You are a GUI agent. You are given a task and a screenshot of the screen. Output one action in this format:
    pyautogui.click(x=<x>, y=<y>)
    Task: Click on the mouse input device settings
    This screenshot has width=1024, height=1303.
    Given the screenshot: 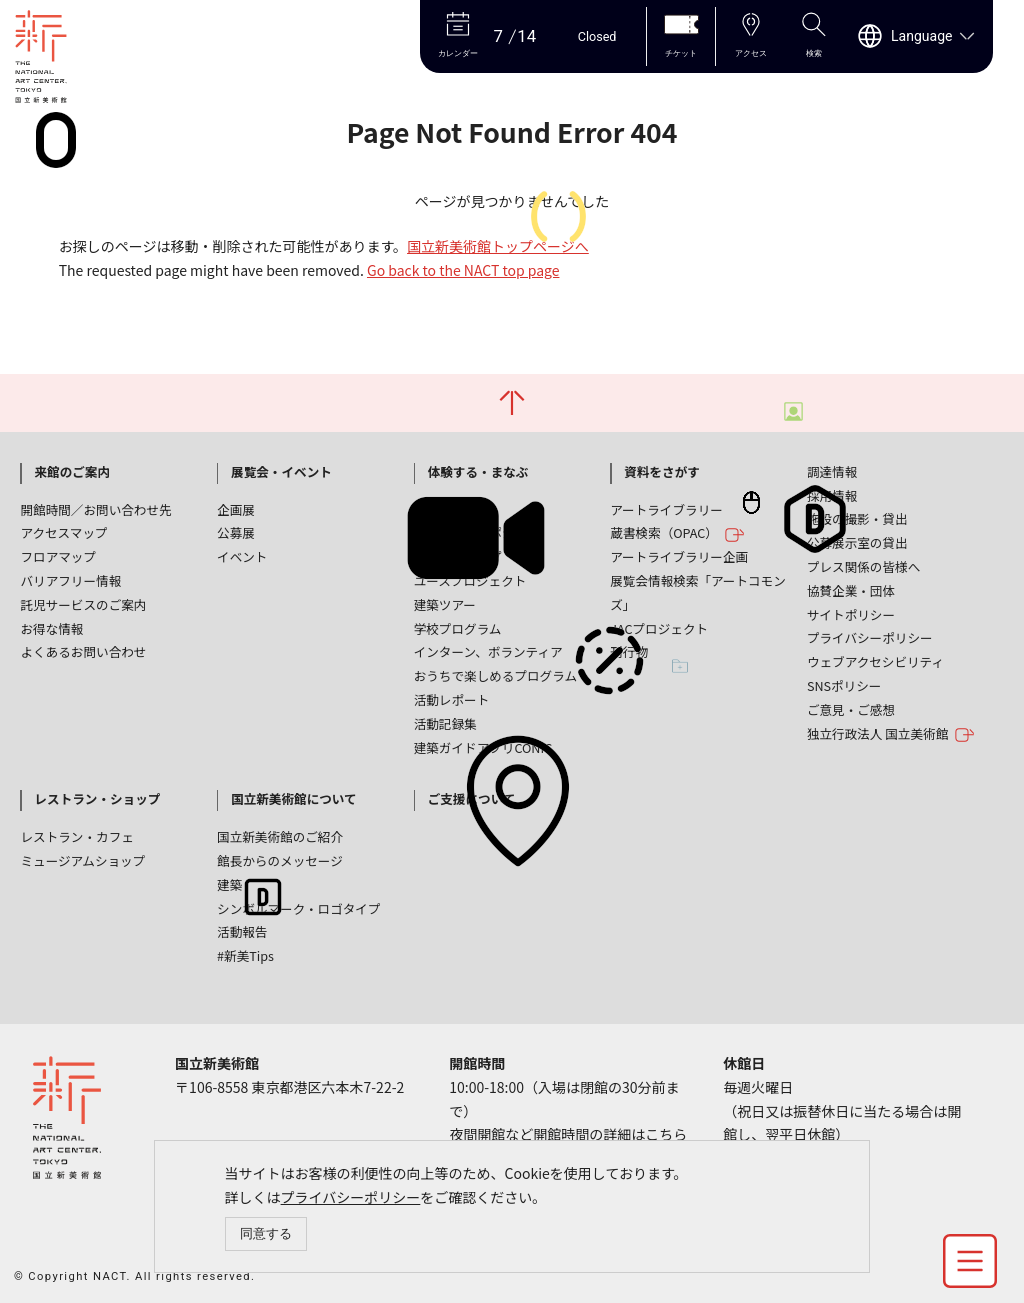 What is the action you would take?
    pyautogui.click(x=751, y=502)
    